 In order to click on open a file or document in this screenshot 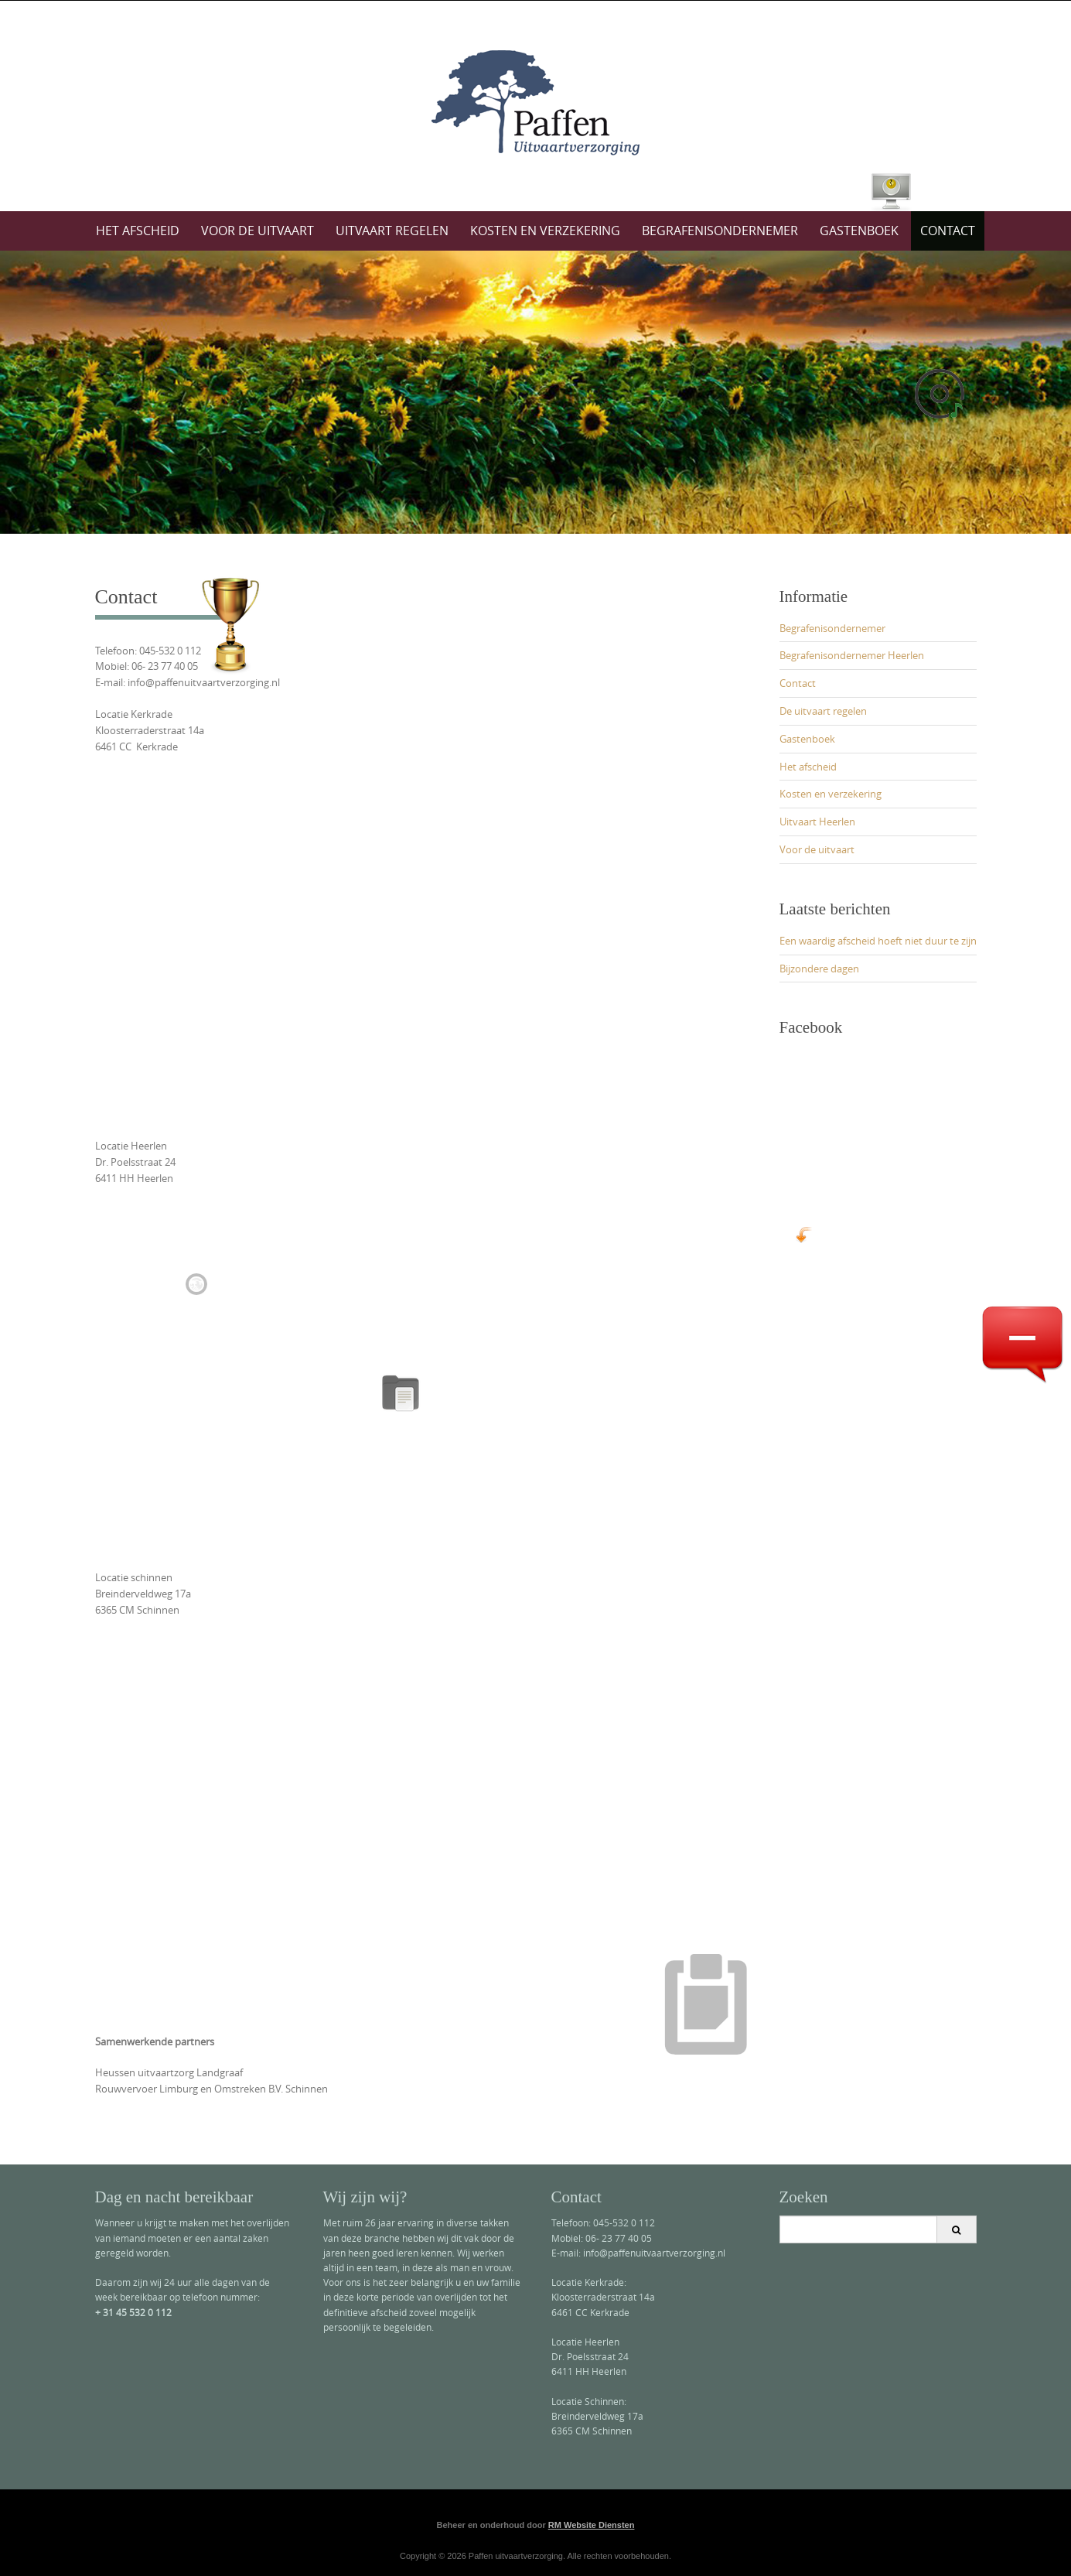, I will do `click(401, 1392)`.